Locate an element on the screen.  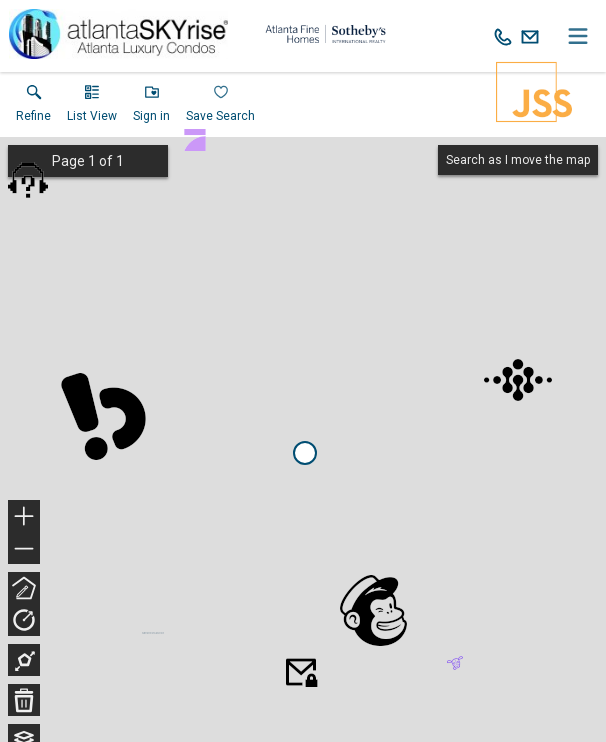
open the 1001tracklists app or website is located at coordinates (28, 180).